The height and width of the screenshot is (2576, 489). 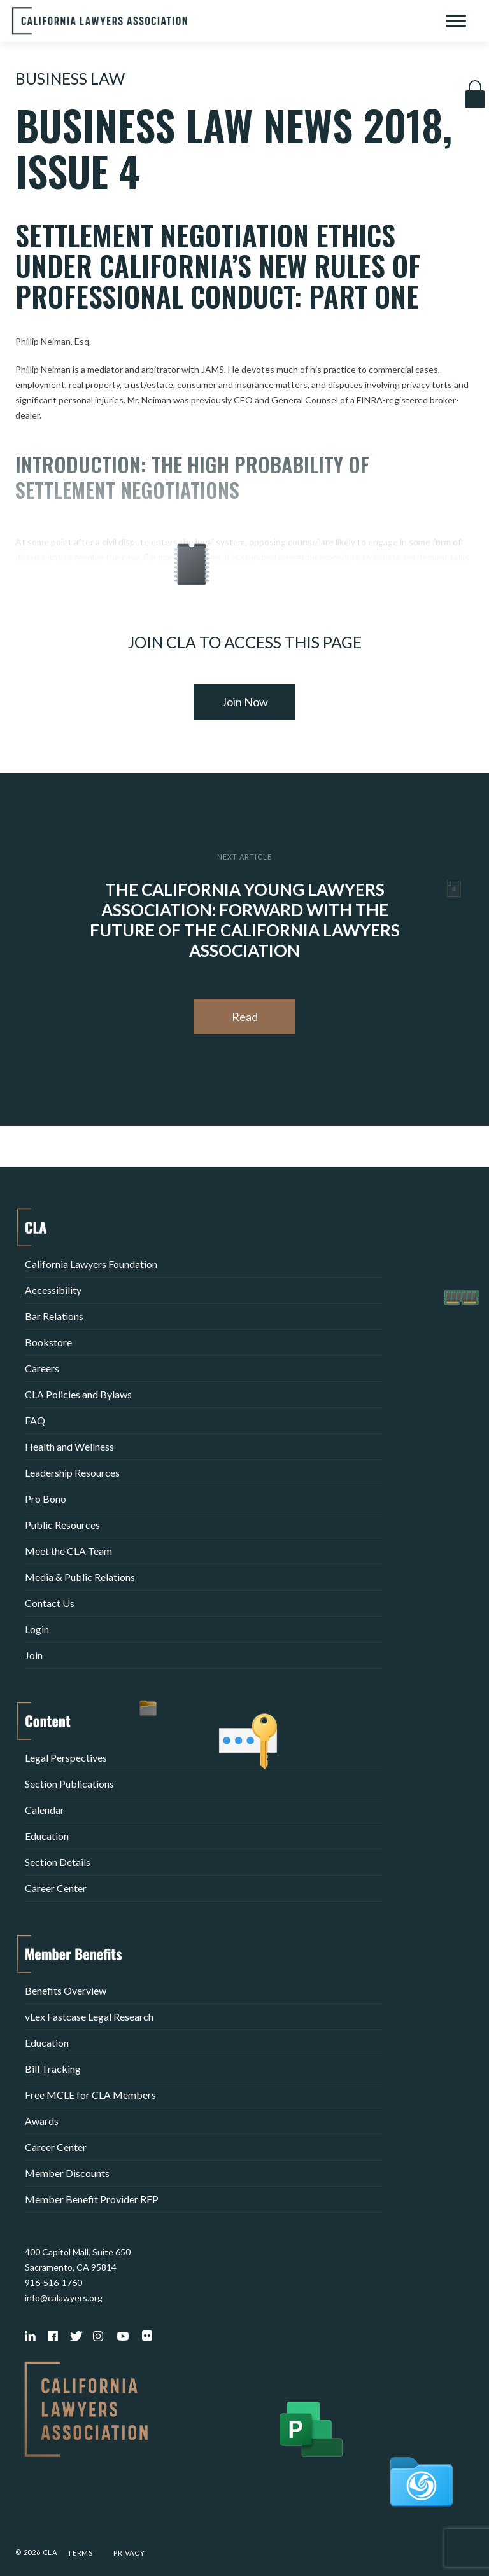 I want to click on drop files here to move them into this folder, so click(x=148, y=1708).